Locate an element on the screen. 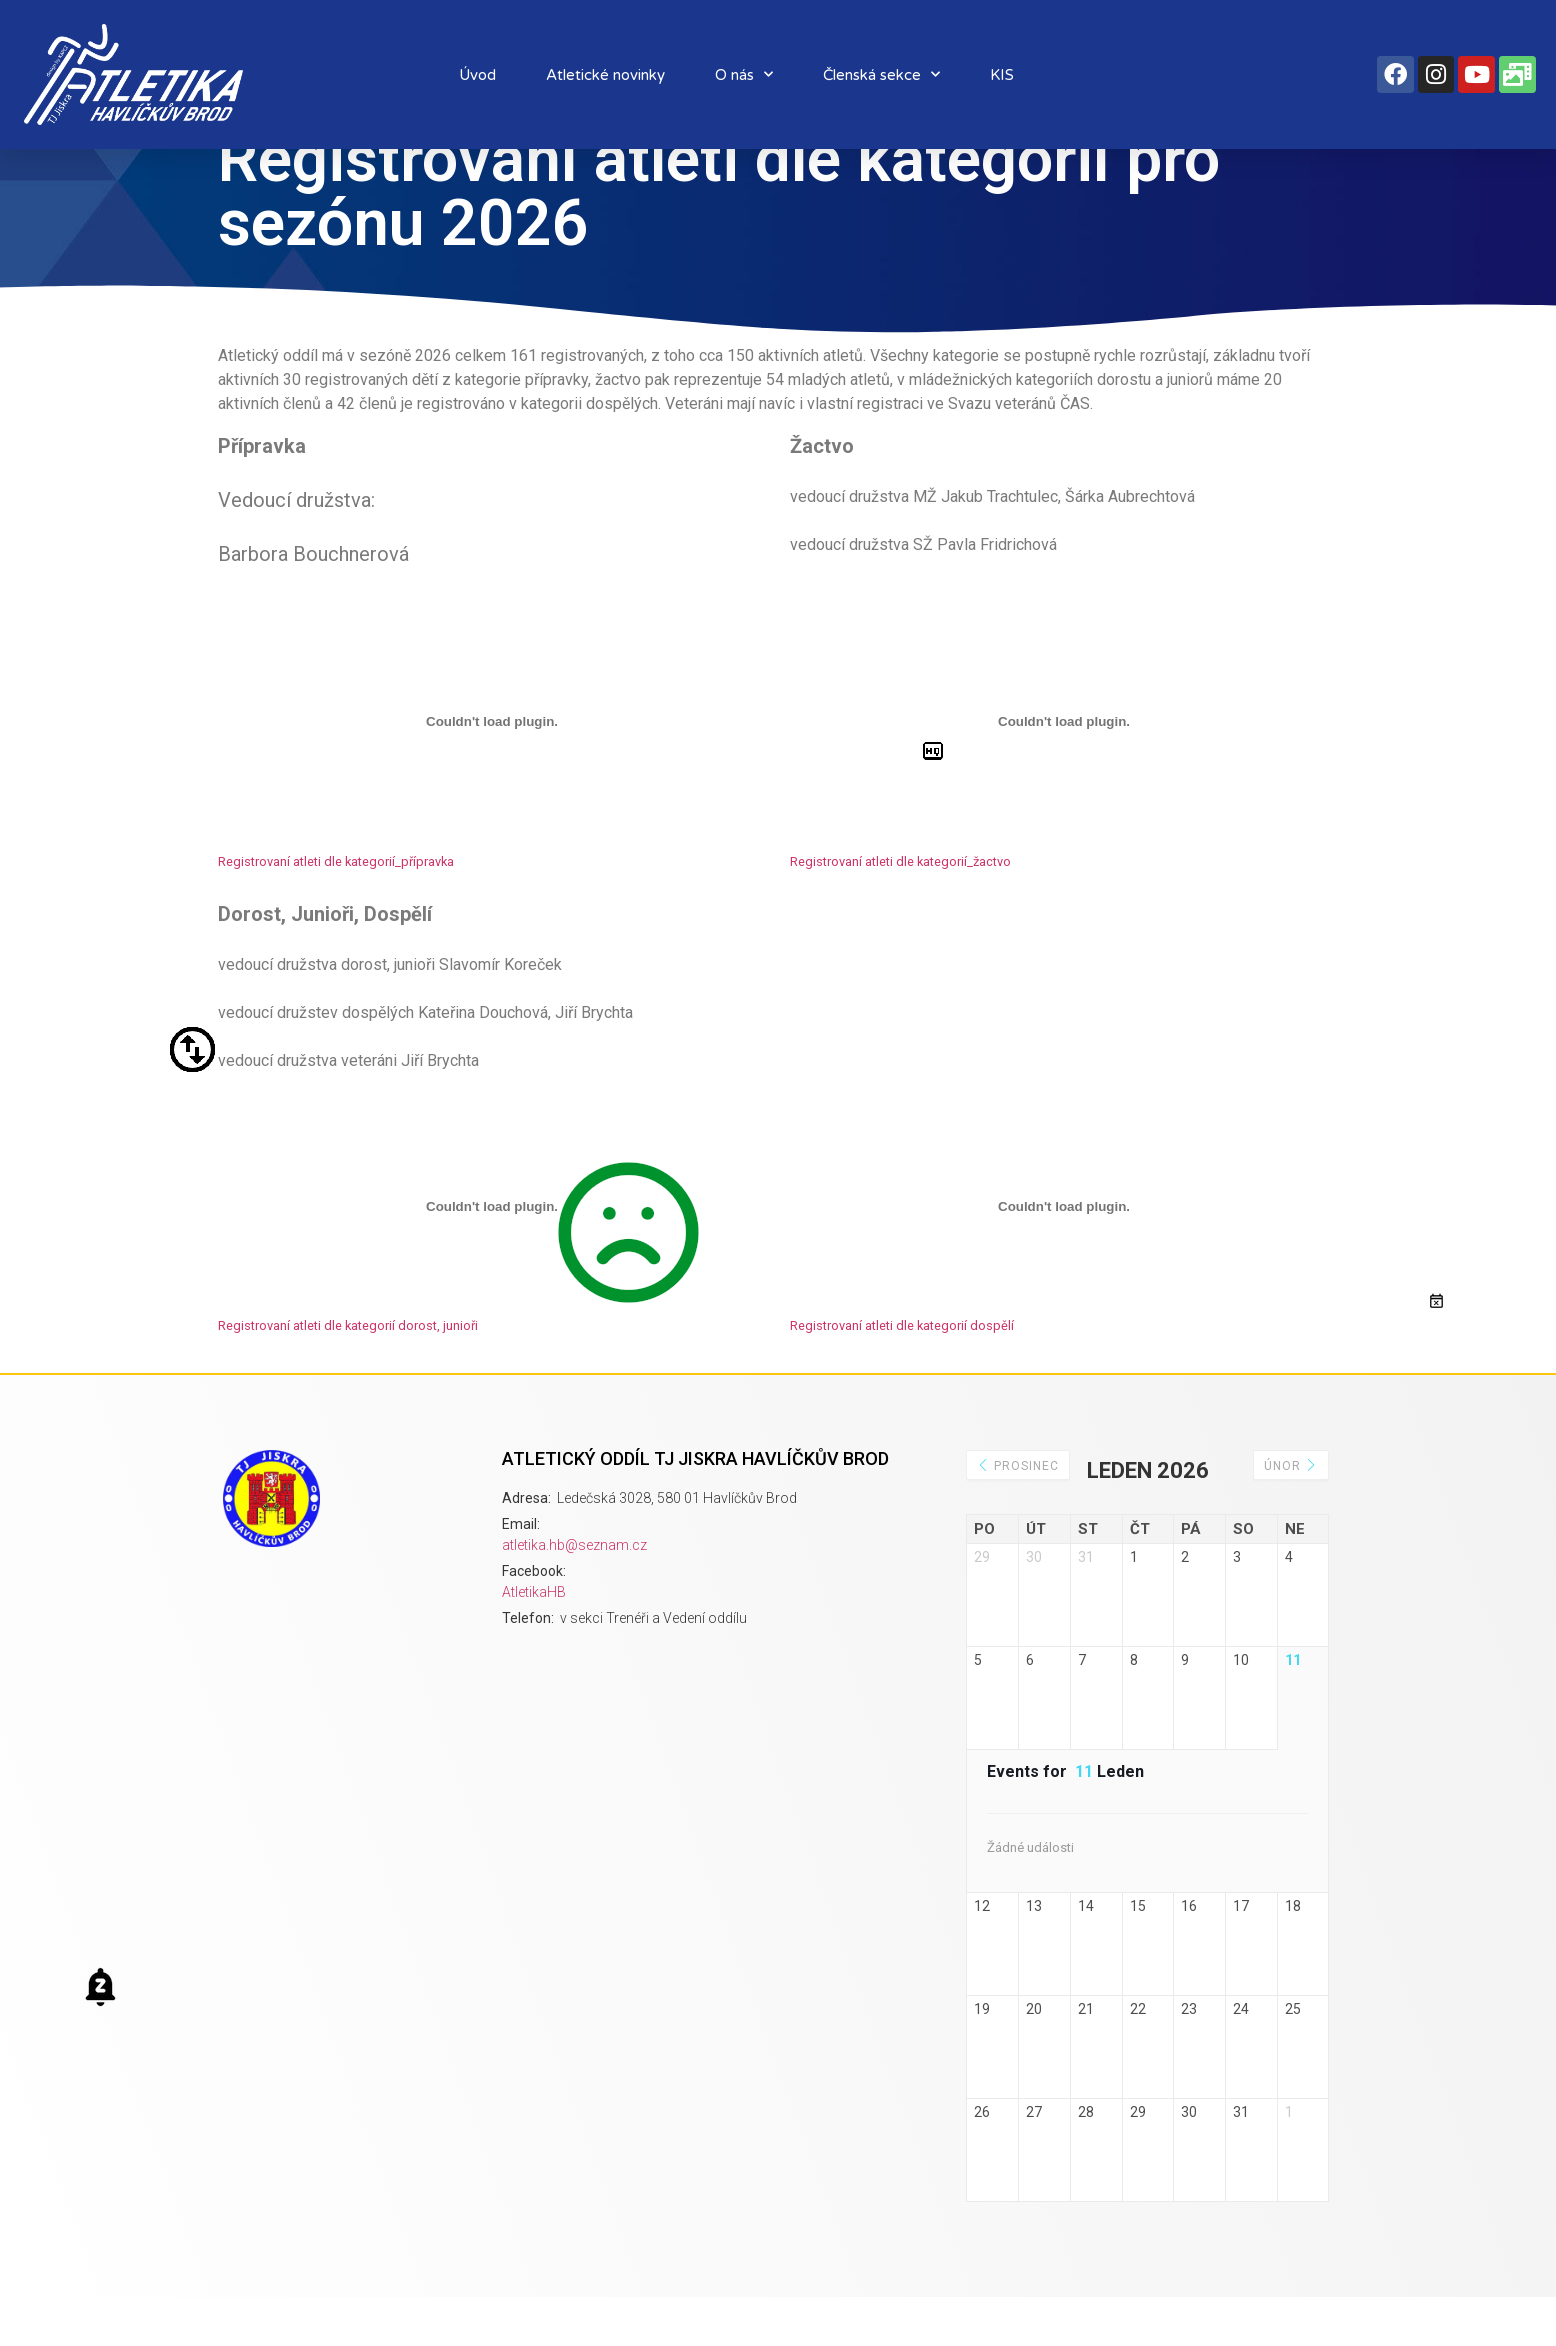  swap or reorder items vertically is located at coordinates (192, 1049).